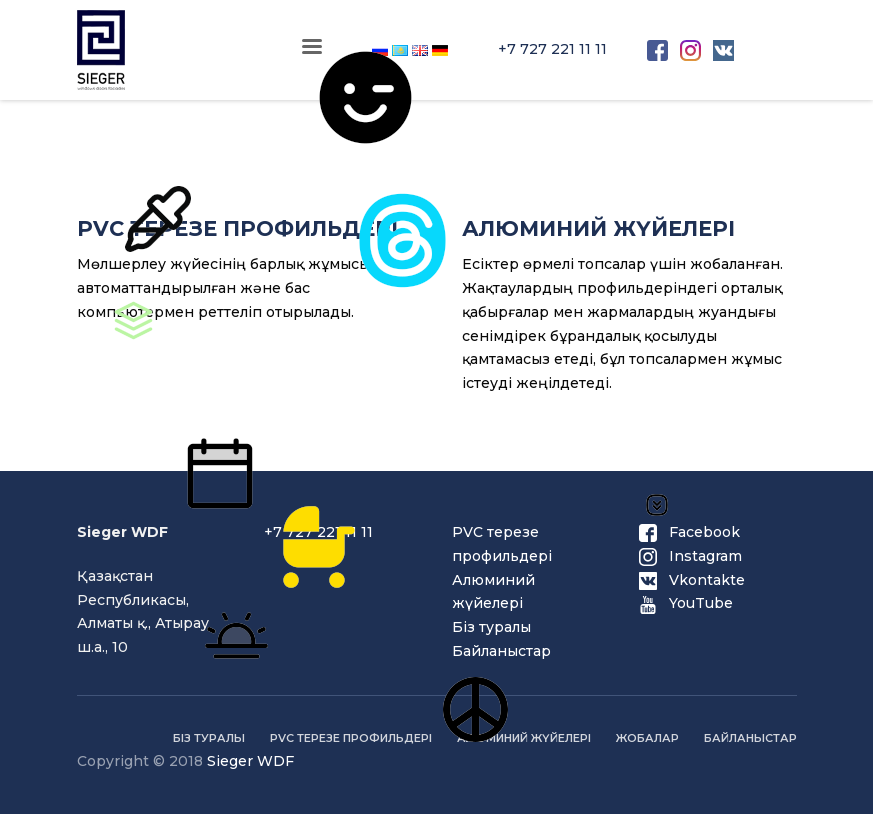  I want to click on open the Threads app, so click(402, 240).